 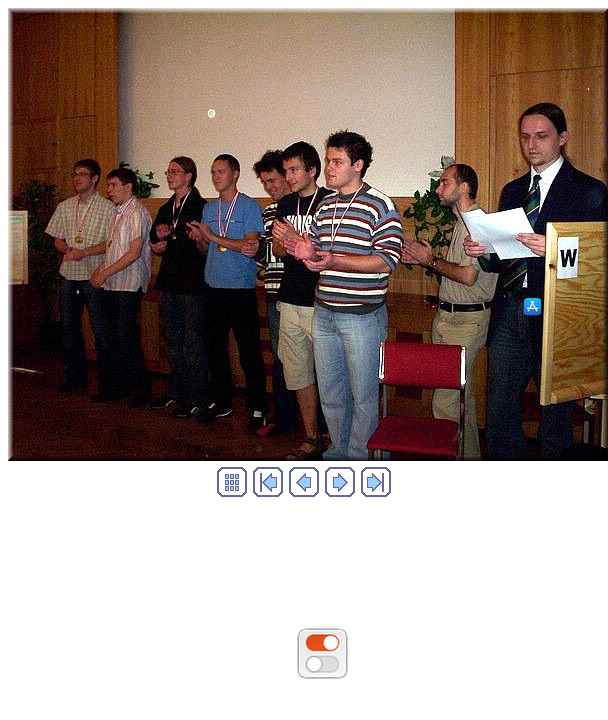 I want to click on open unity tweak tool settings, so click(x=322, y=653).